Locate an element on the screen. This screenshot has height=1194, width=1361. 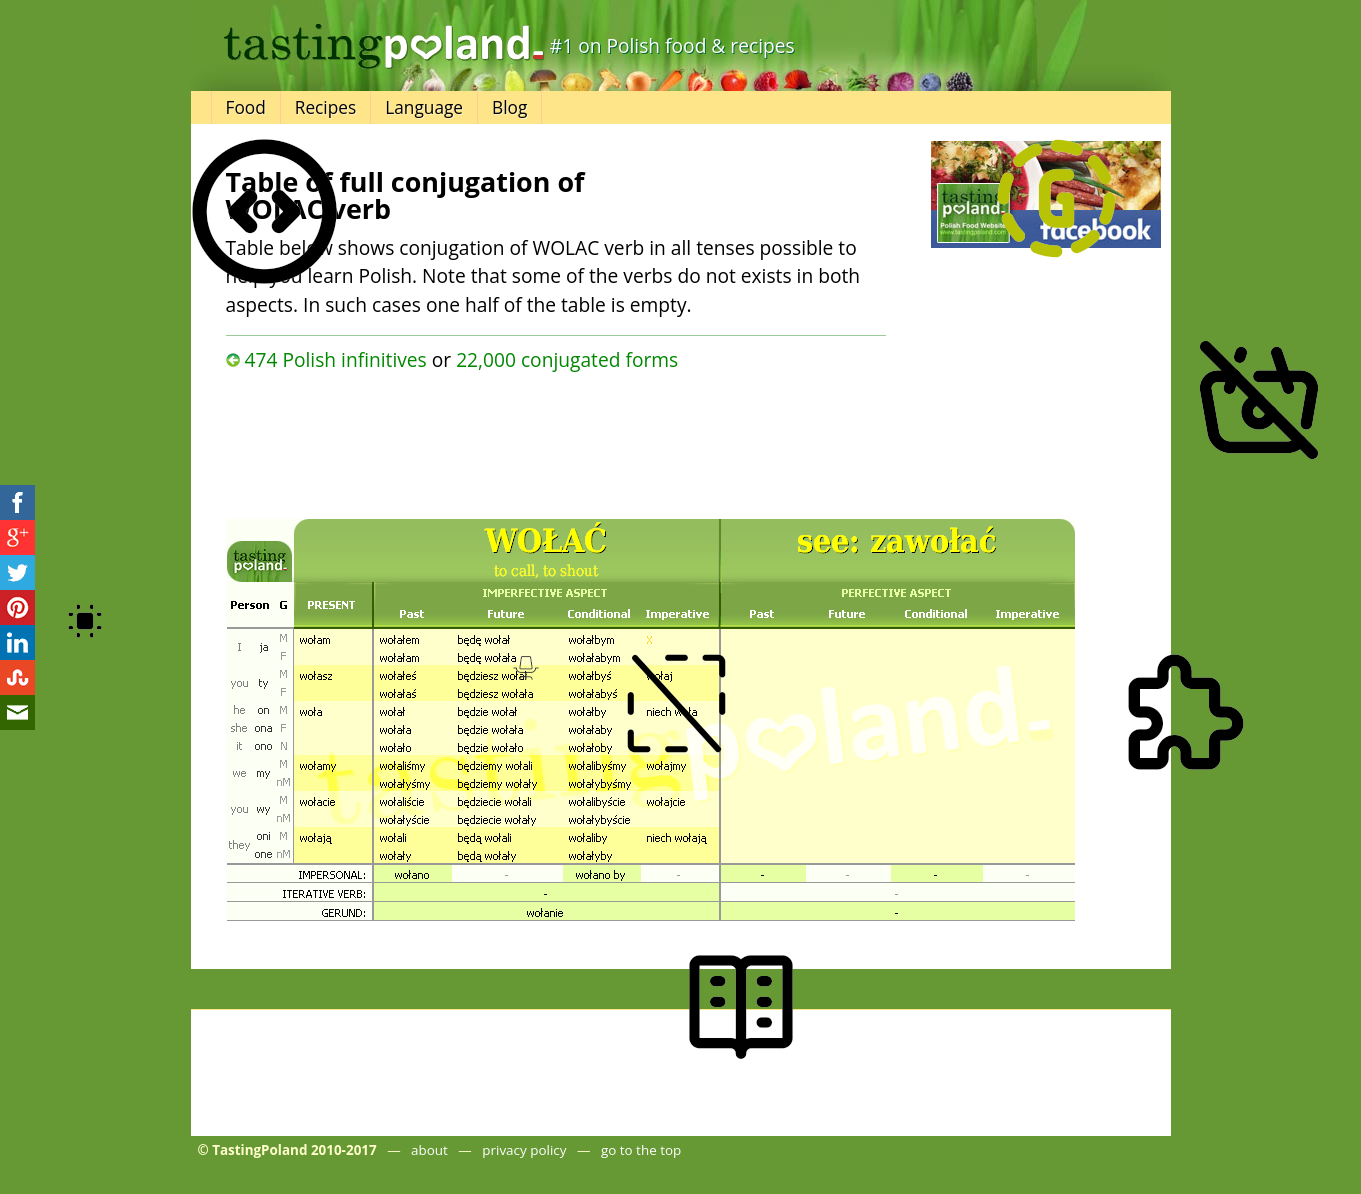
item unavailable for purchase is located at coordinates (1259, 400).